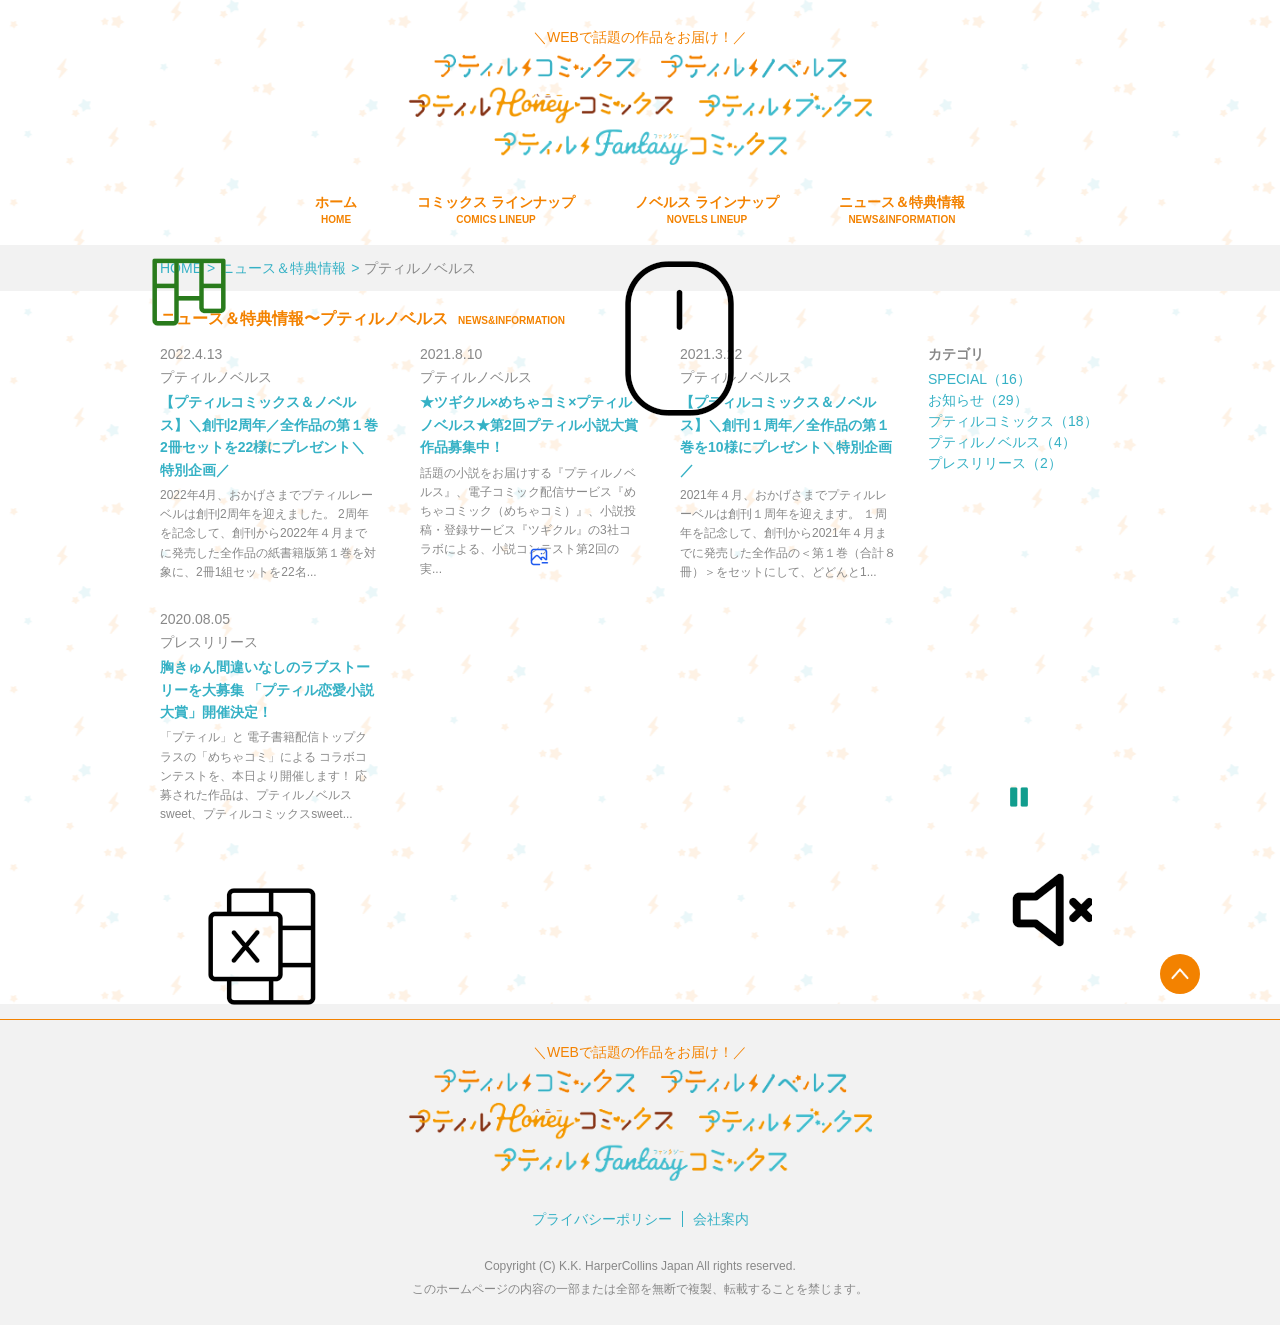 The image size is (1280, 1325). What do you see at coordinates (1049, 910) in the screenshot?
I see `mute audio` at bounding box center [1049, 910].